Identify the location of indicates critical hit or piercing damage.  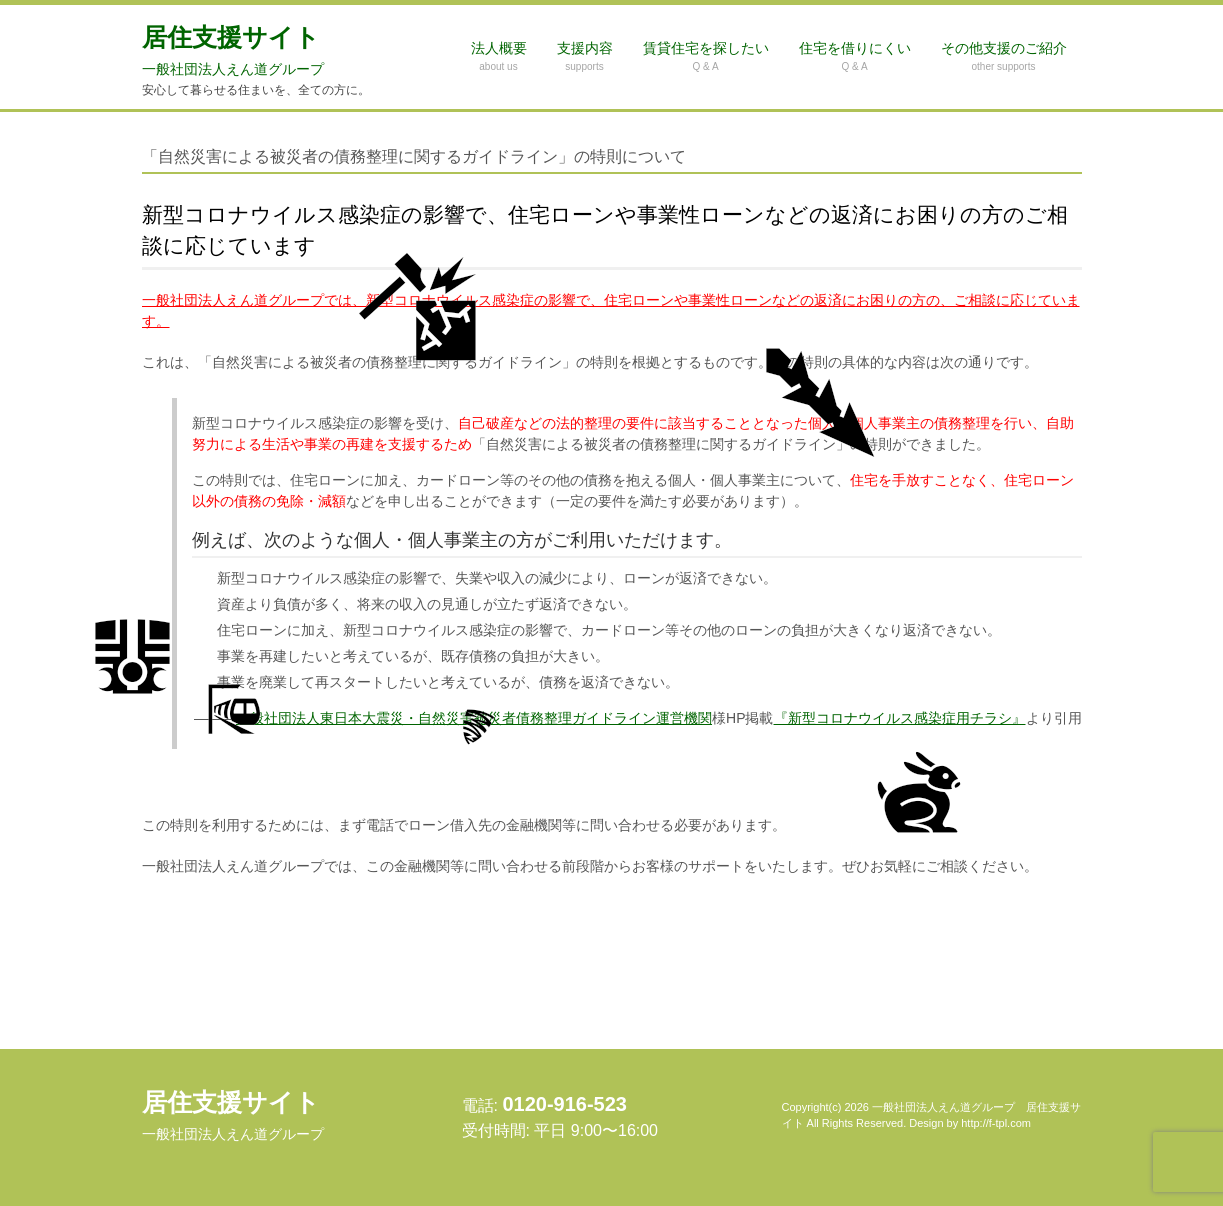
(821, 403).